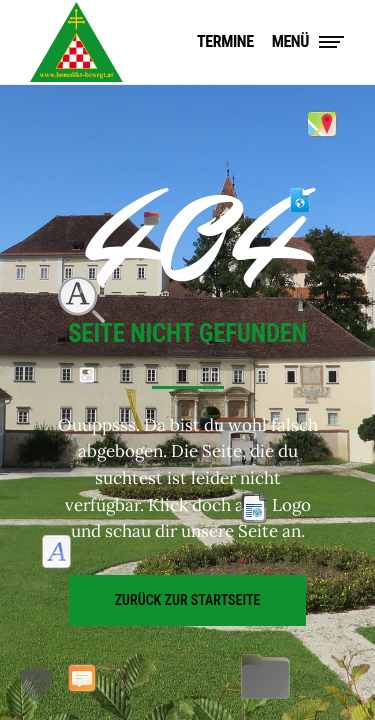  What do you see at coordinates (81, 299) in the screenshot?
I see `search for files by name or content` at bounding box center [81, 299].